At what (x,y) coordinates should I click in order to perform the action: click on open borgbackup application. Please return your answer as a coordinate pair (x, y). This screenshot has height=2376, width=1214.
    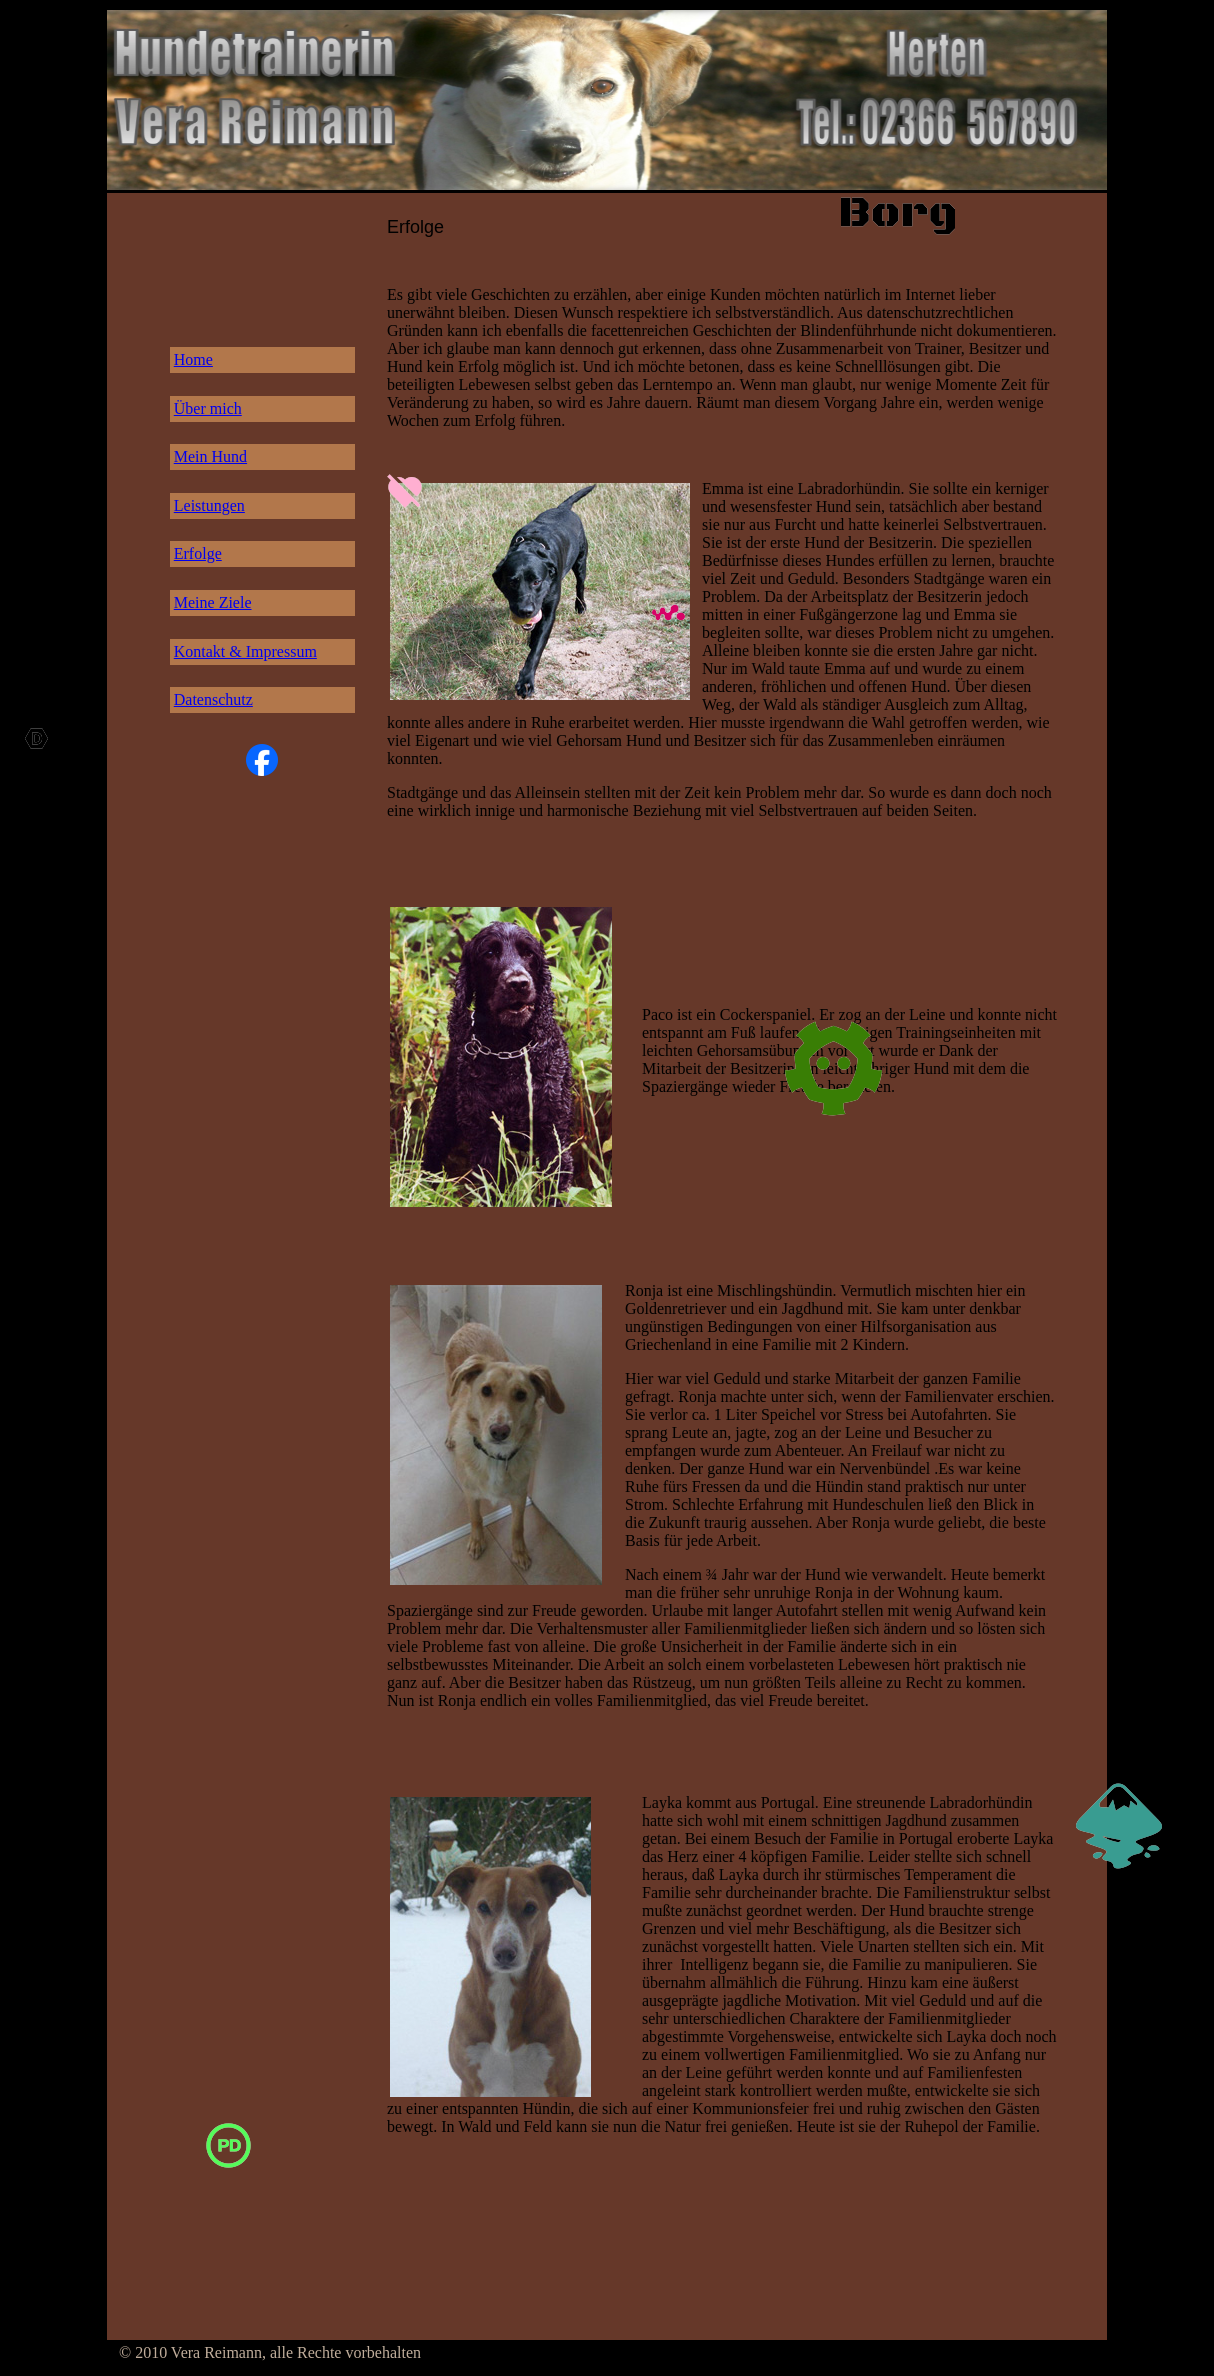
    Looking at the image, I should click on (898, 216).